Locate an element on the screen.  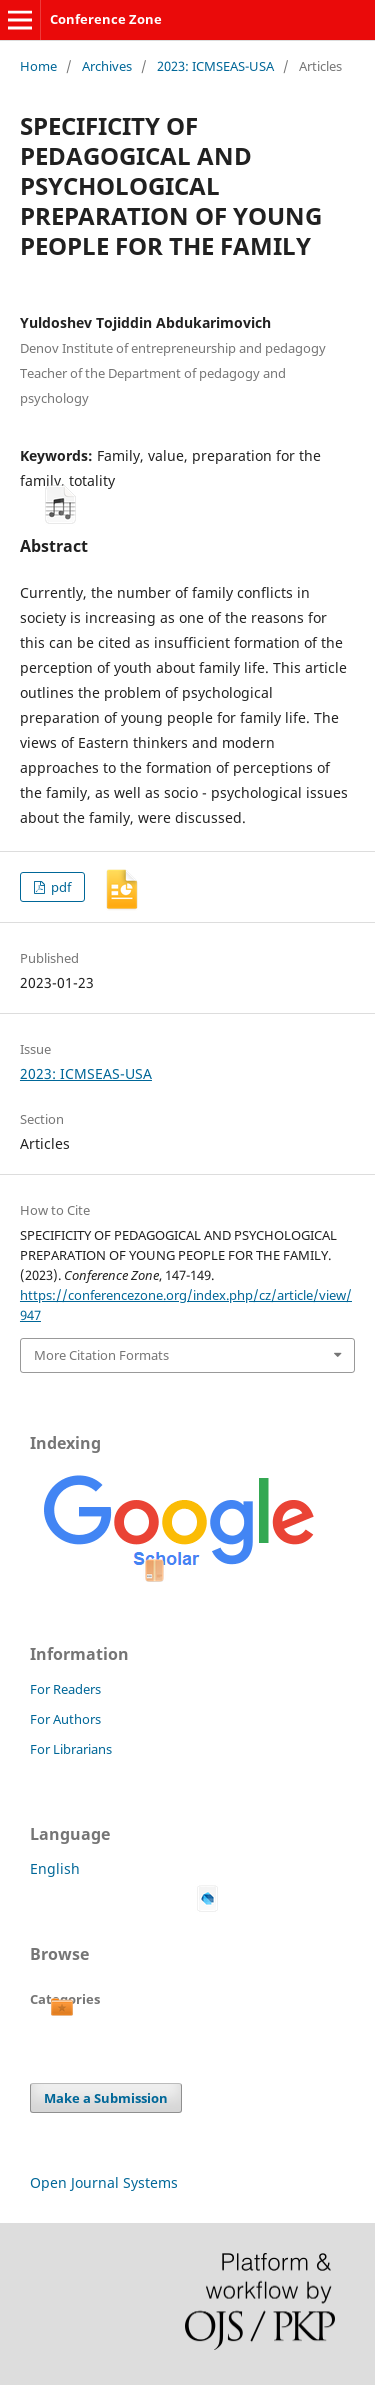
indicates a Dart programming language file is located at coordinates (207, 1898).